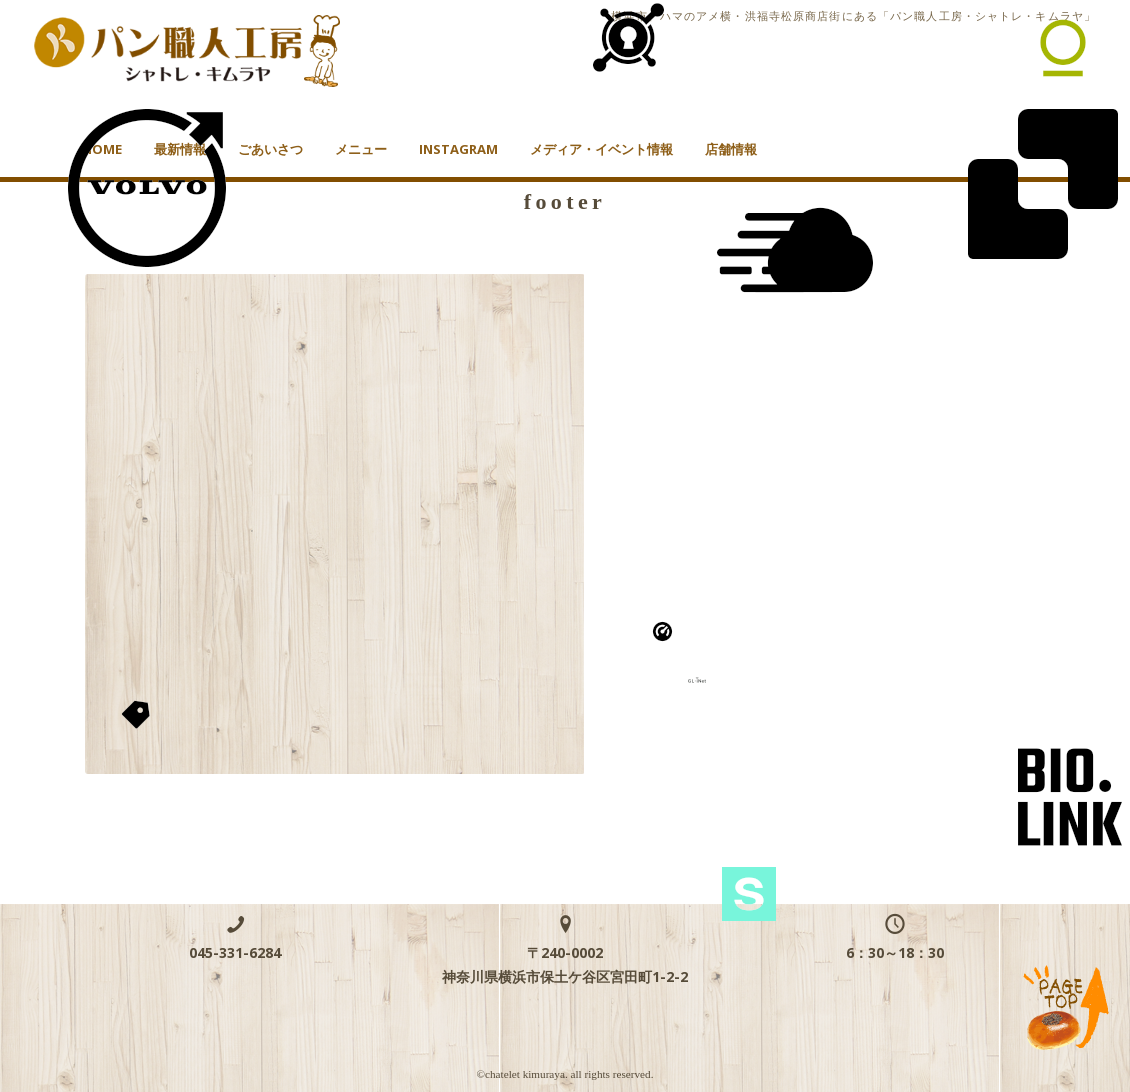 The width and height of the screenshot is (1130, 1092). Describe the element at coordinates (1043, 184) in the screenshot. I see `SendGrid email delivery service logo` at that location.